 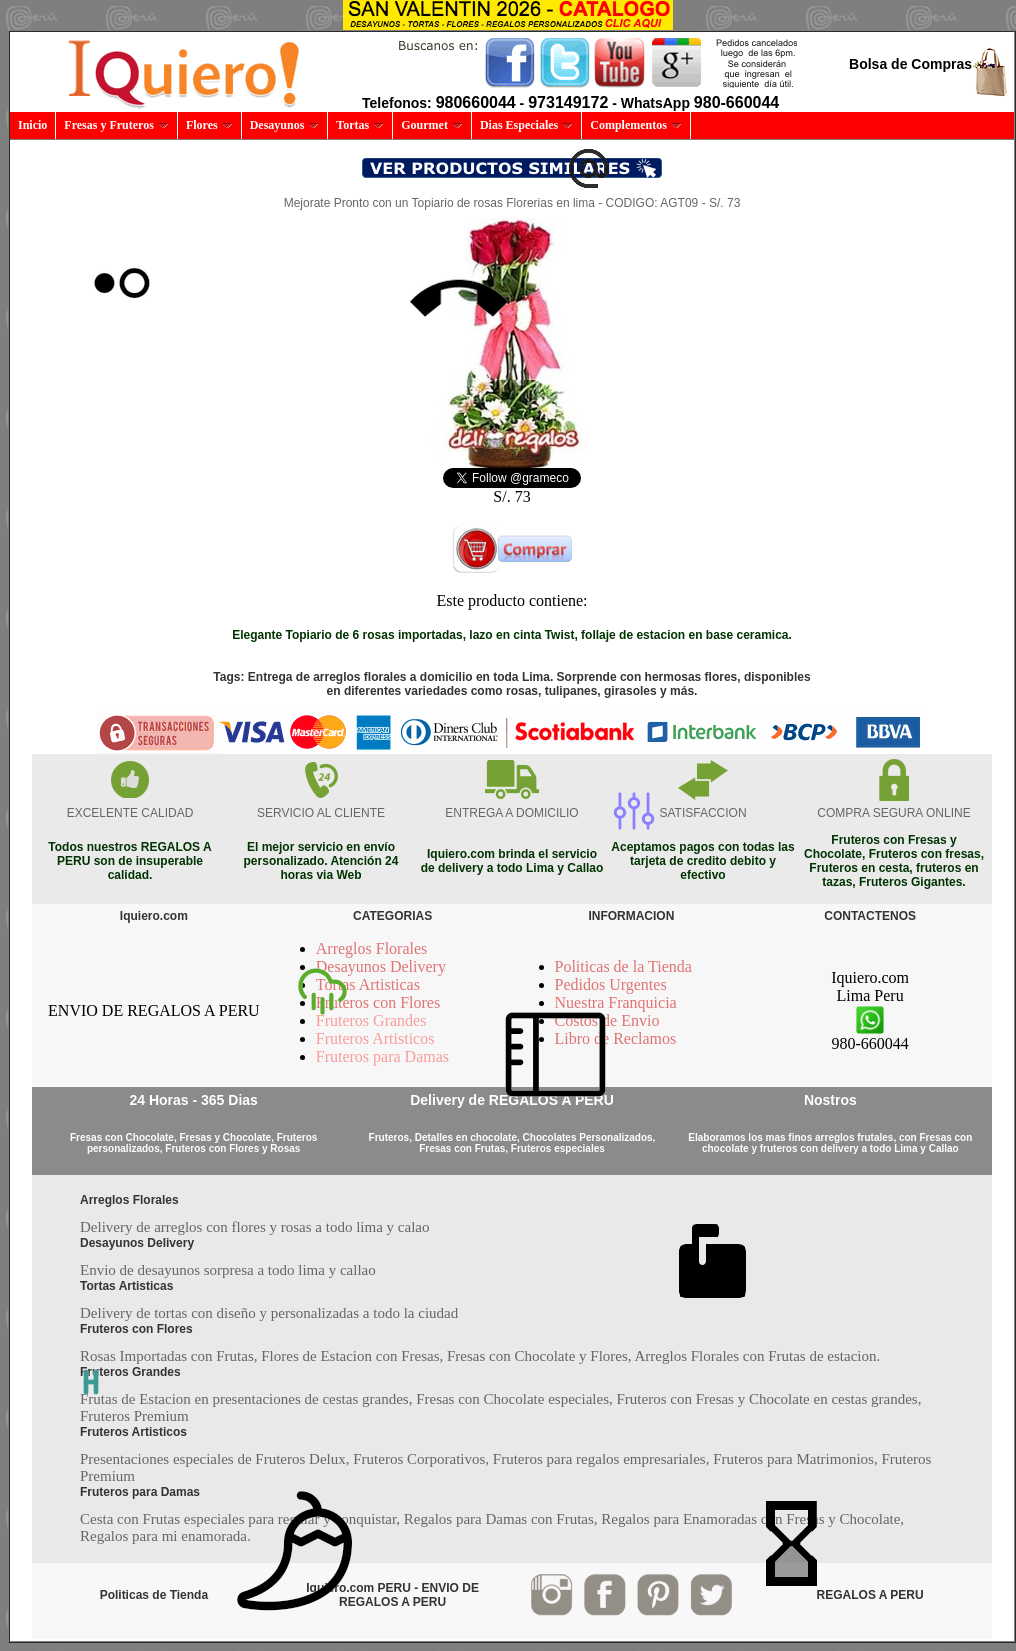 What do you see at coordinates (122, 283) in the screenshot?
I see `indicates weak HDR signal or low HDR quality` at bounding box center [122, 283].